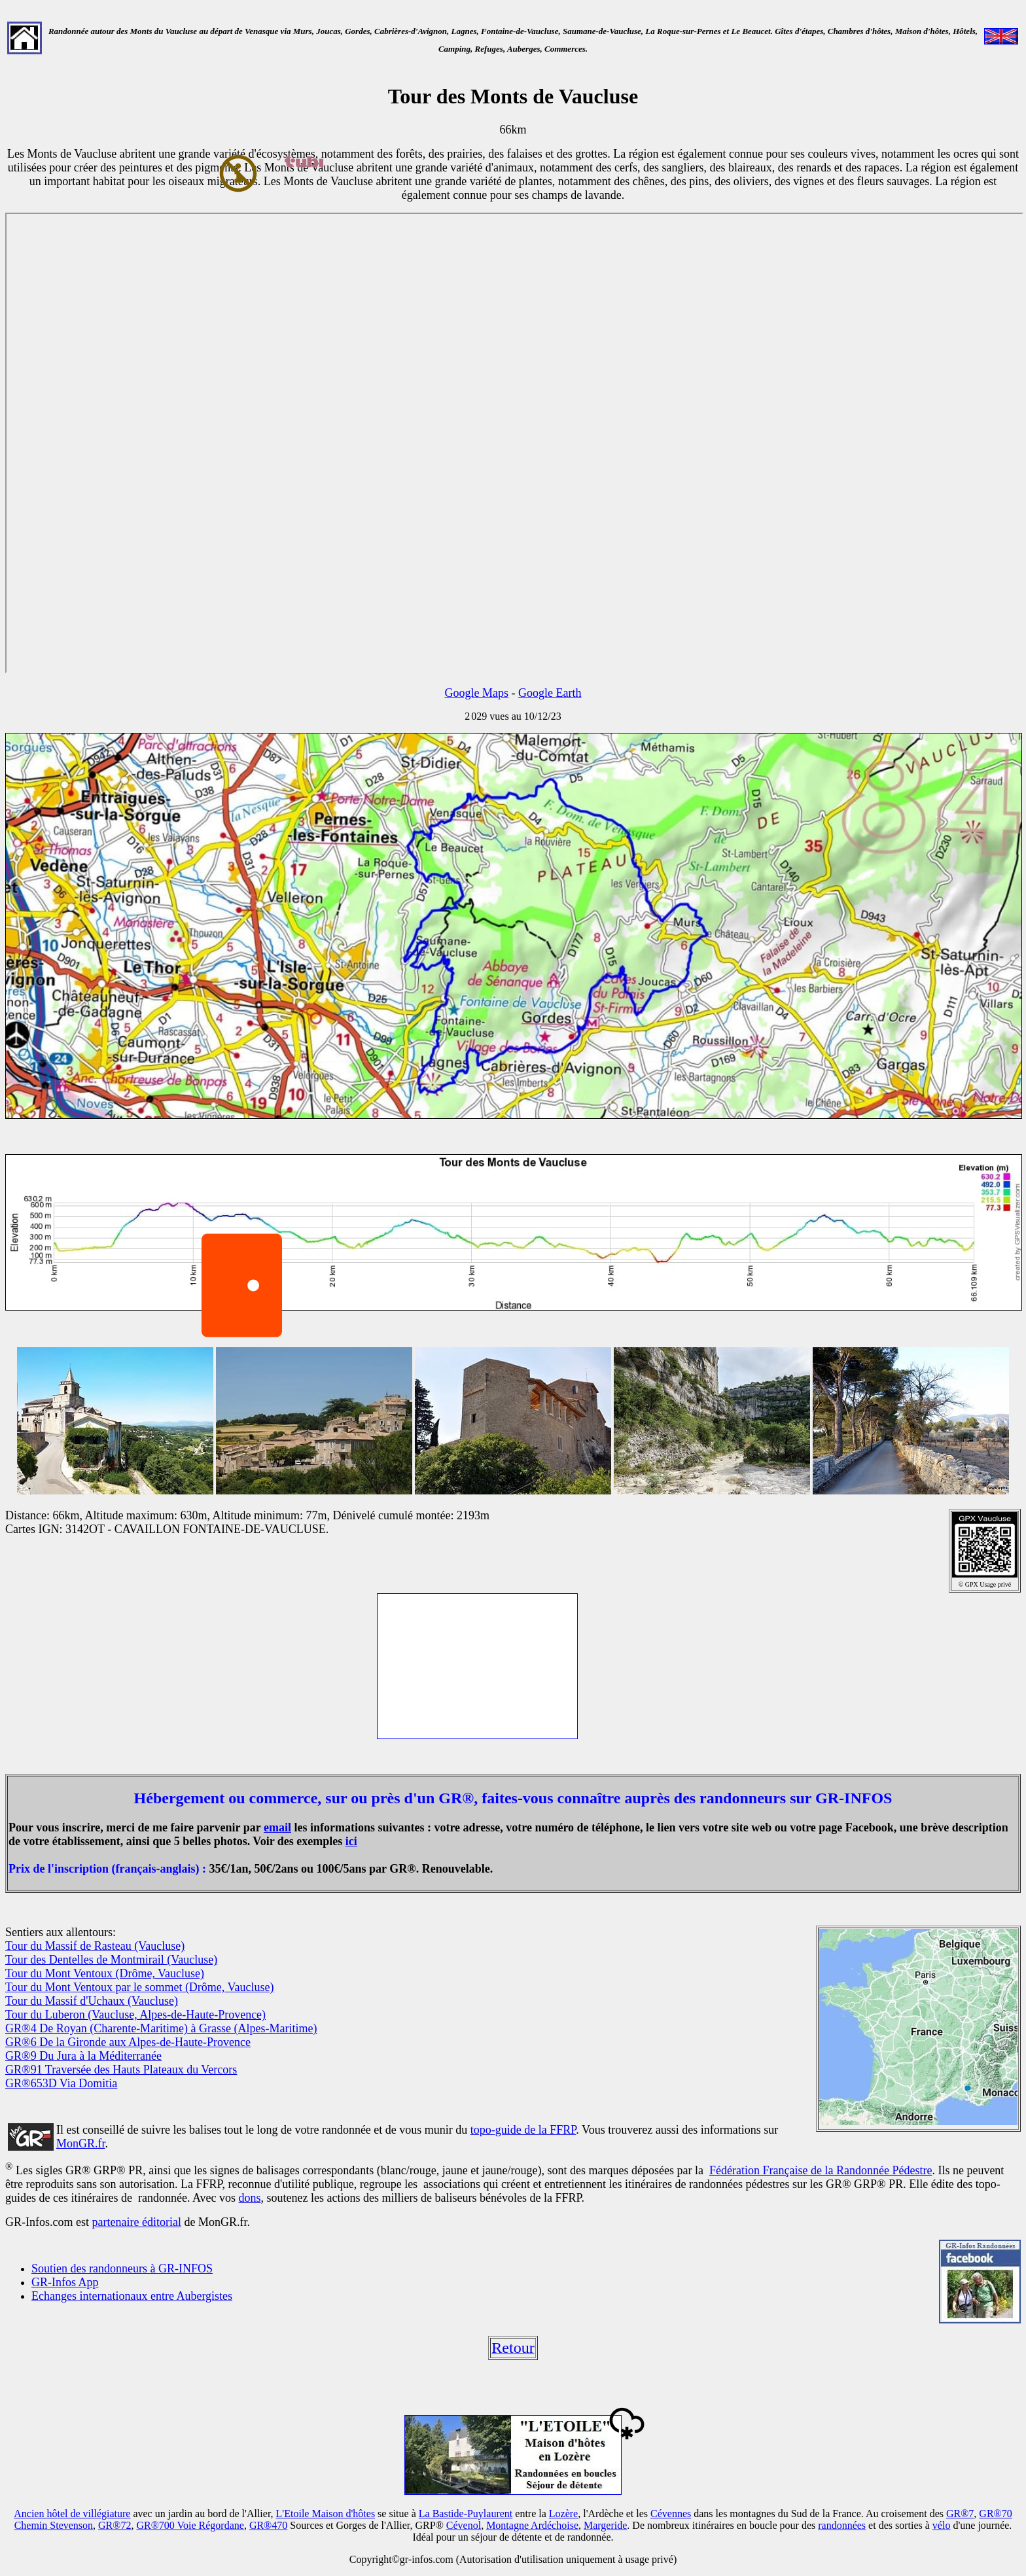  What do you see at coordinates (241, 1285) in the screenshot?
I see `exit or log out of the application` at bounding box center [241, 1285].